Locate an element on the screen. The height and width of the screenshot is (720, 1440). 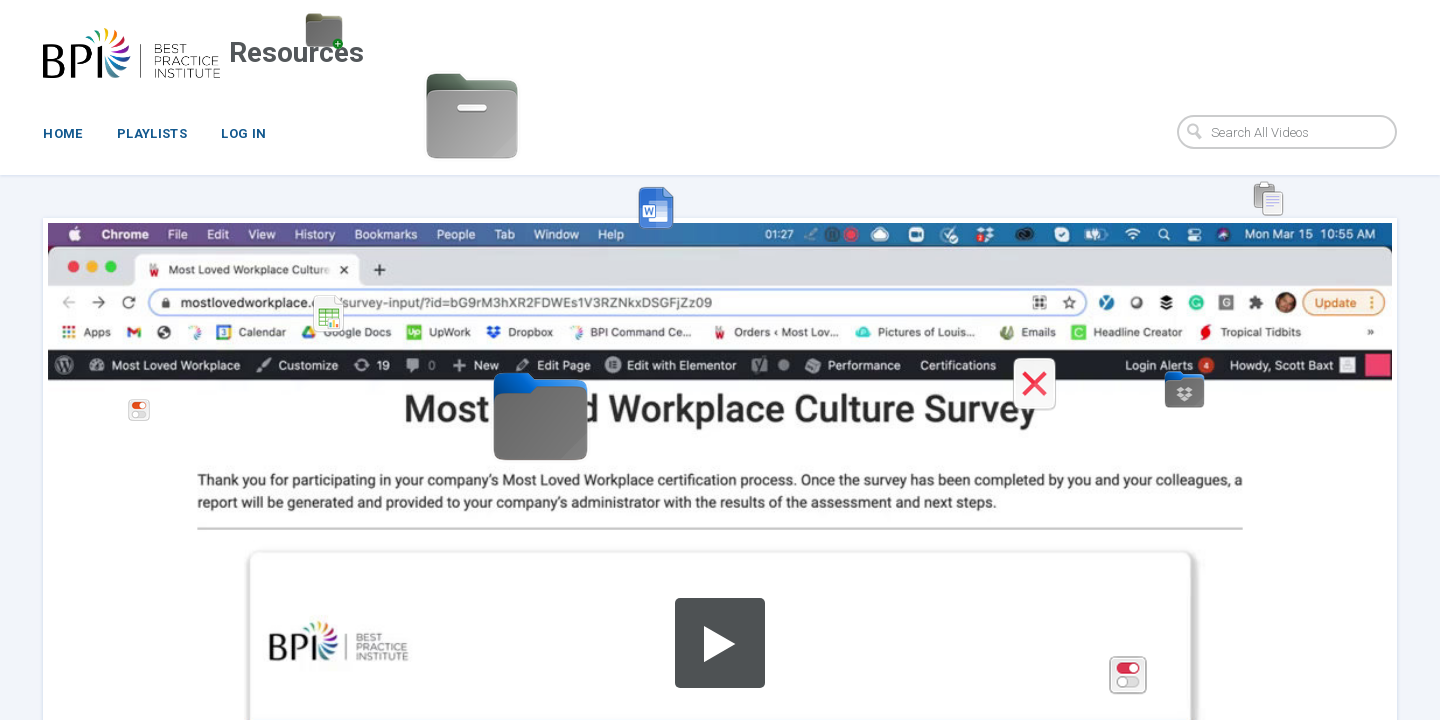
open your Dropbox folder is located at coordinates (1184, 389).